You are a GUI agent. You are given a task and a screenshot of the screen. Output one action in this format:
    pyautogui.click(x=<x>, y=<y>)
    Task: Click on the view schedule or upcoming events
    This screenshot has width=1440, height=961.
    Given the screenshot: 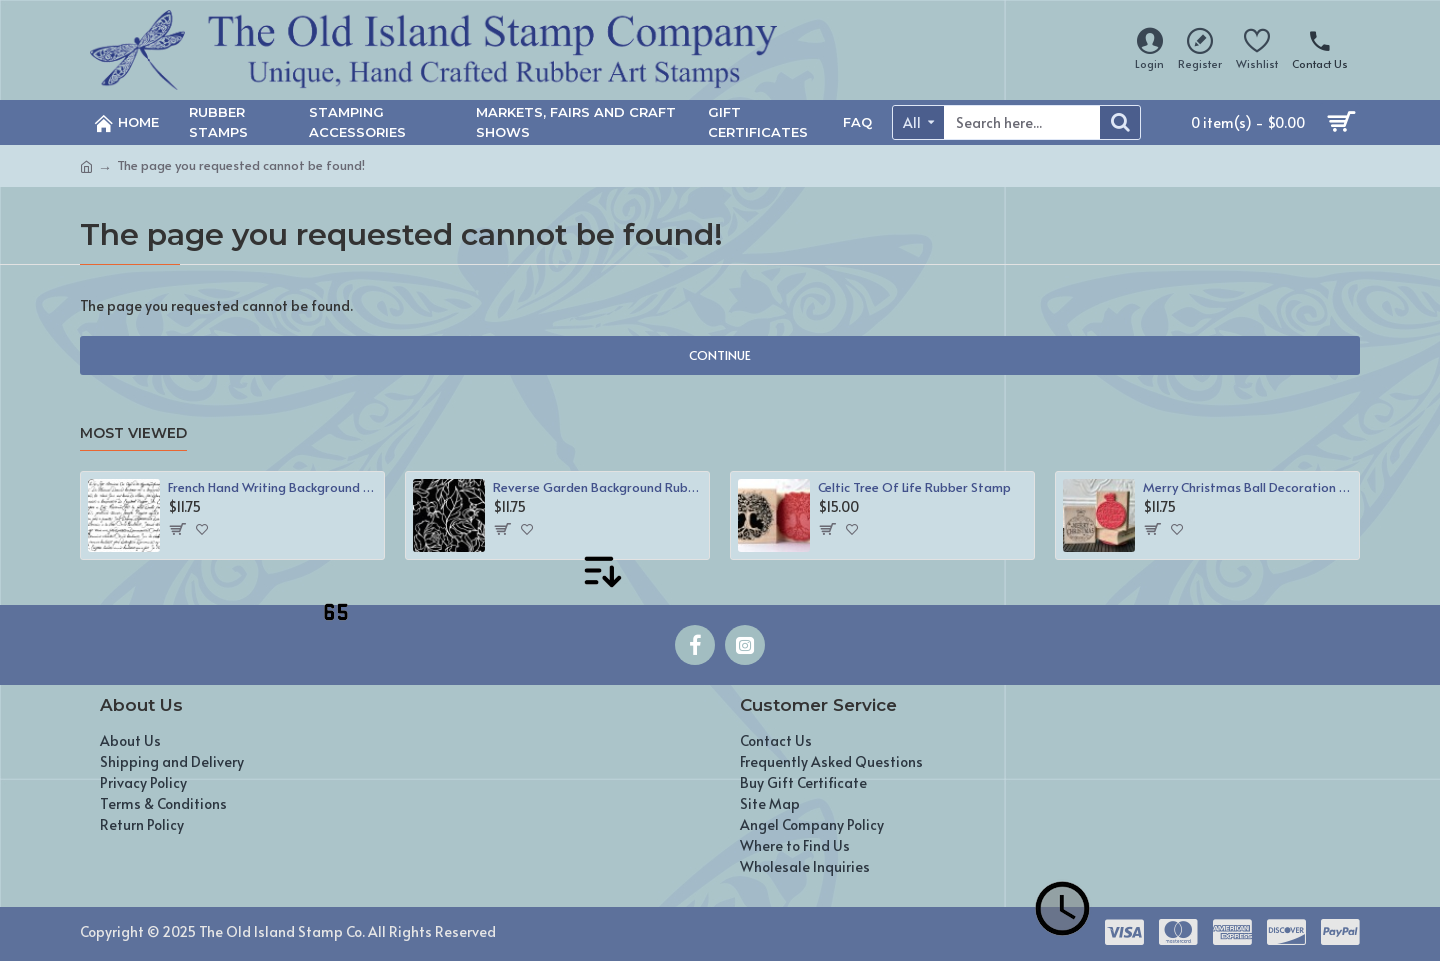 What is the action you would take?
    pyautogui.click(x=1062, y=908)
    